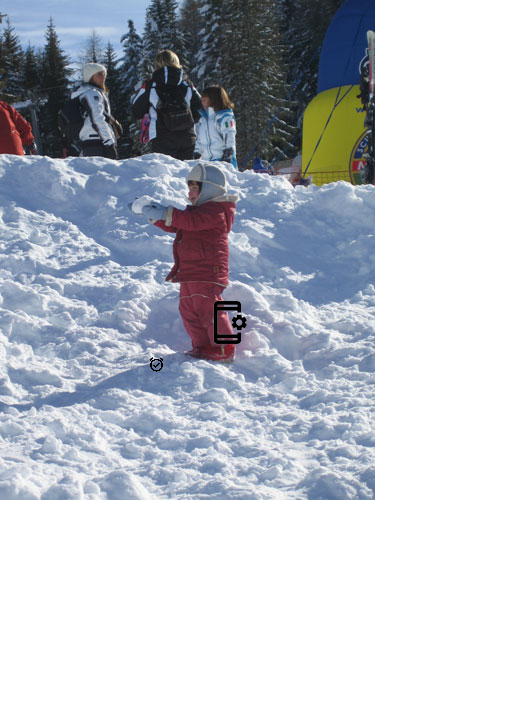 The height and width of the screenshot is (720, 526). I want to click on alarm is set and active, so click(156, 364).